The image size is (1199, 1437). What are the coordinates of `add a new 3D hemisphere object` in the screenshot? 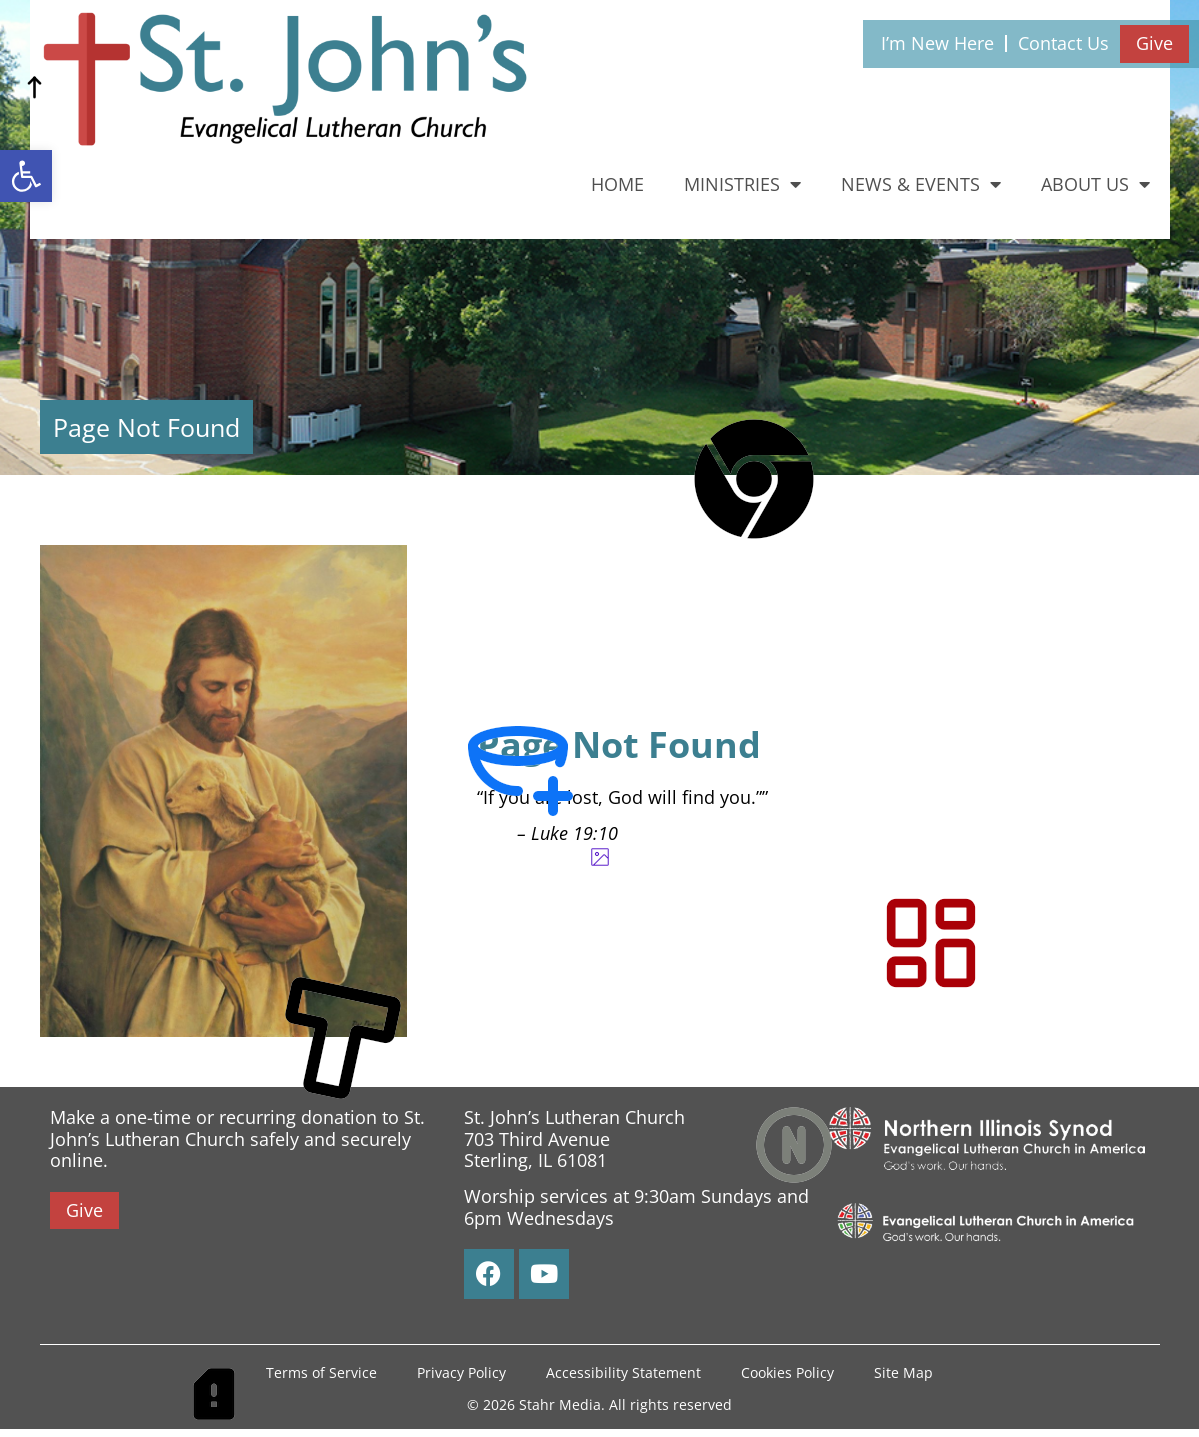 It's located at (518, 761).